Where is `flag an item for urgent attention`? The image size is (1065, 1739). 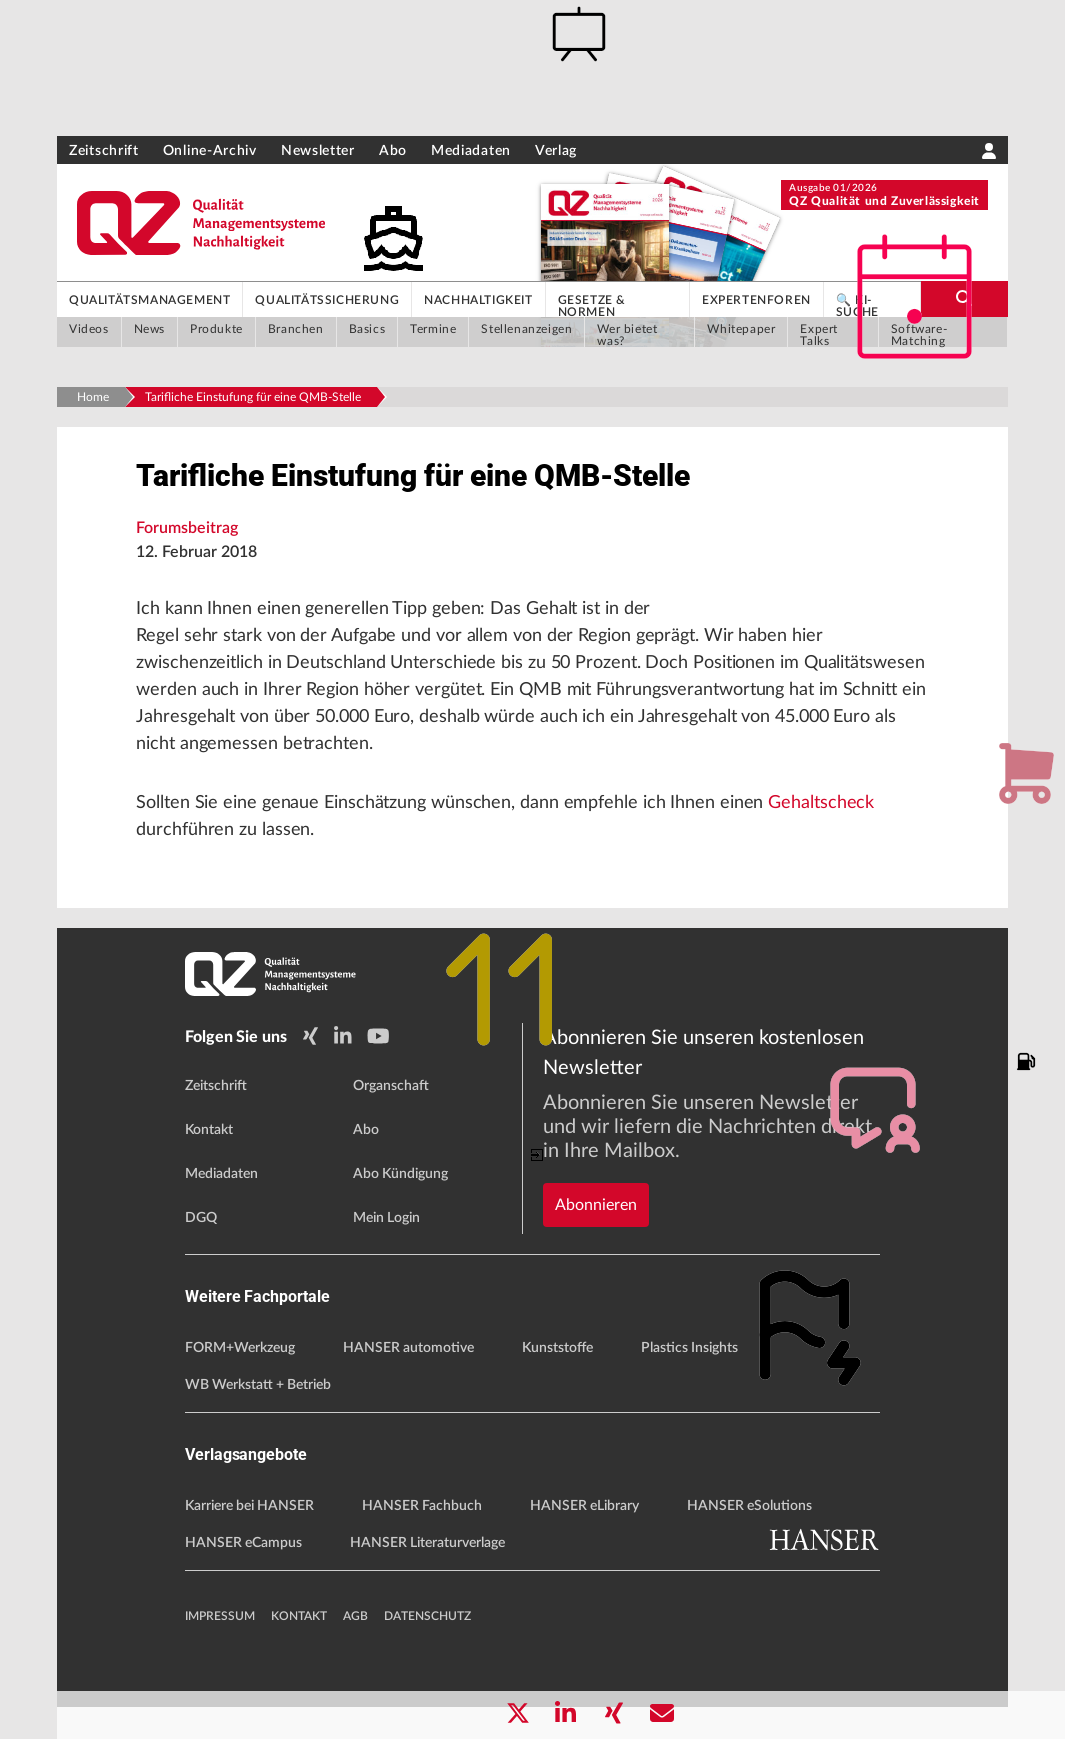 flag an item for urgent attention is located at coordinates (804, 1323).